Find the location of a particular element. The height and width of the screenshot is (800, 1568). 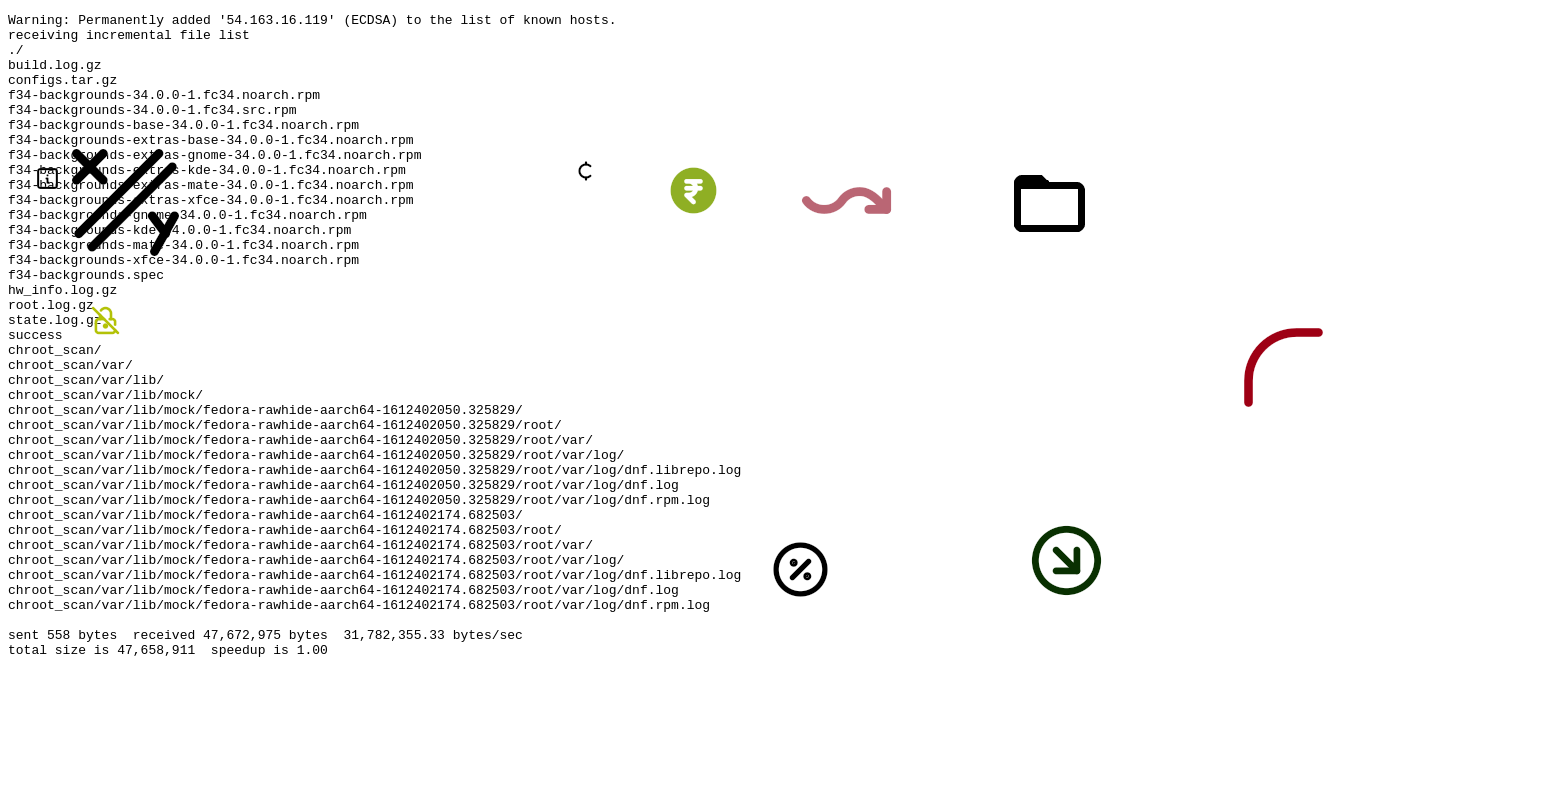

view available discounts or promotions is located at coordinates (800, 569).